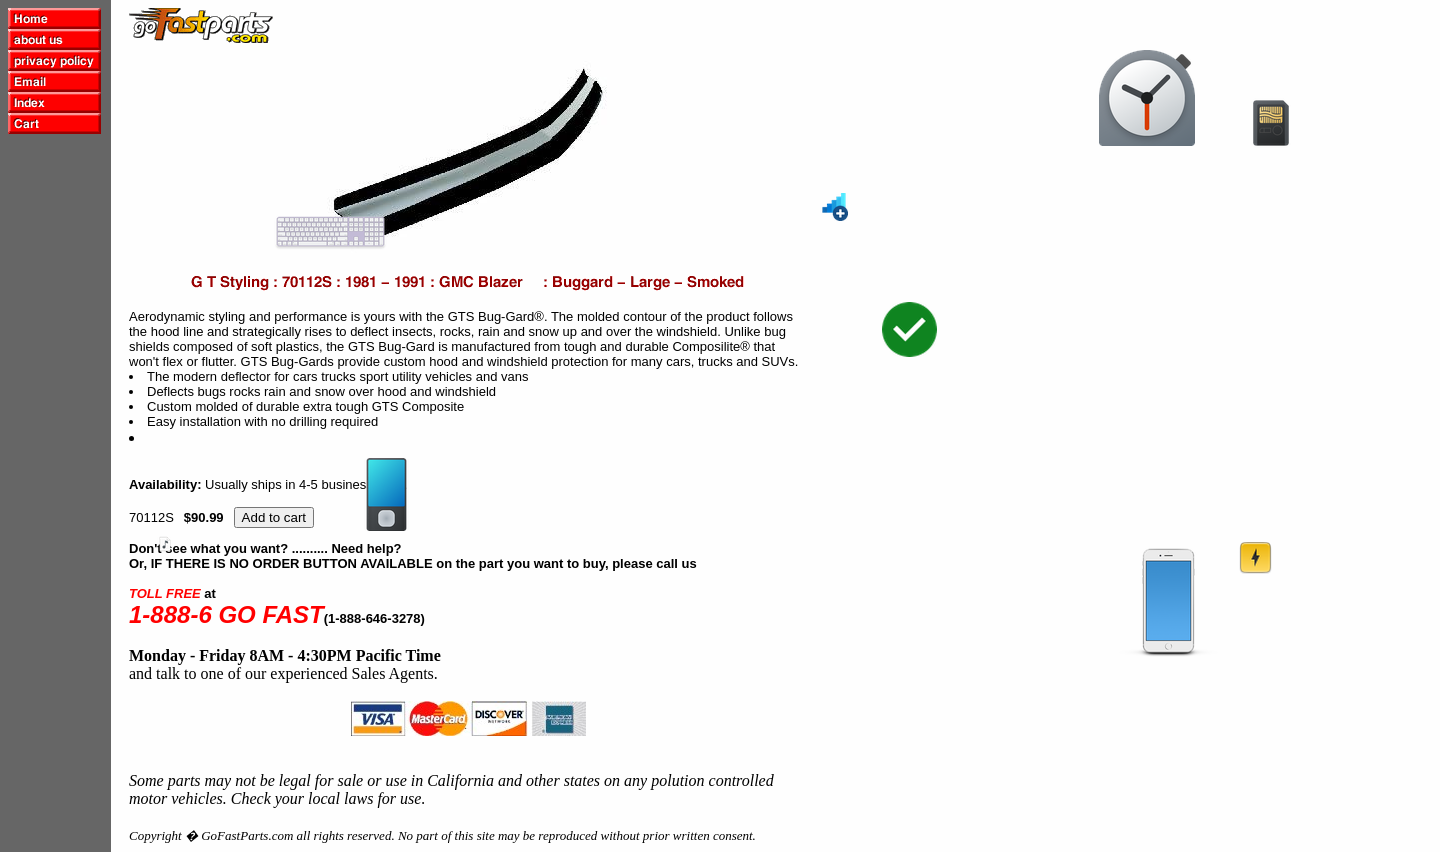 The width and height of the screenshot is (1440, 852). What do you see at coordinates (1147, 98) in the screenshot?
I see `open the alarm clock app` at bounding box center [1147, 98].